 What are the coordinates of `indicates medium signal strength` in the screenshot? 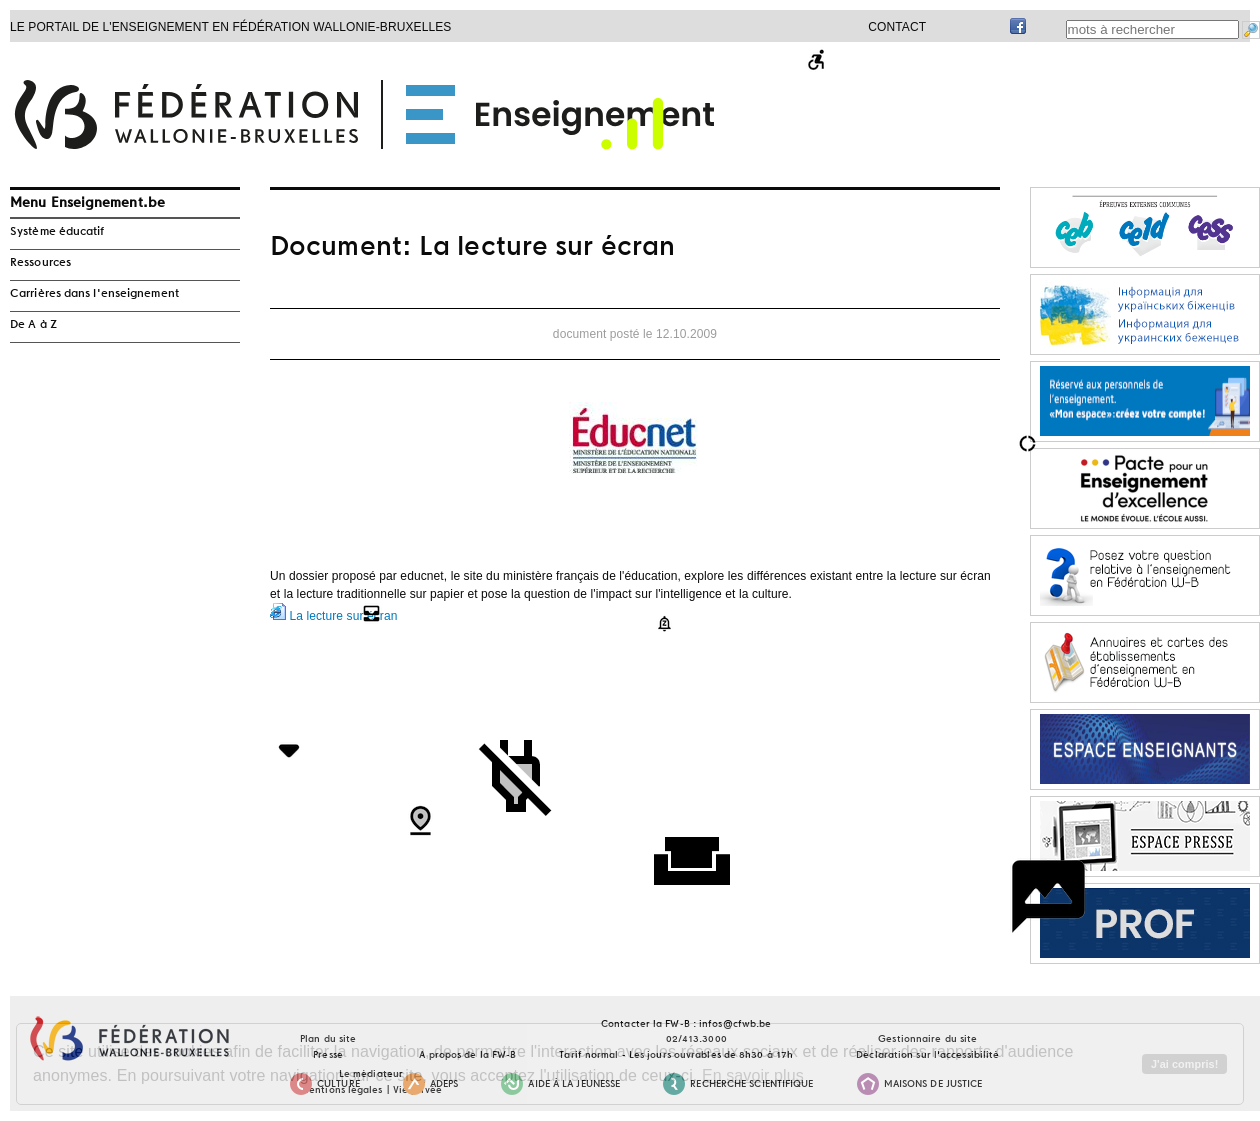 It's located at (658, 103).